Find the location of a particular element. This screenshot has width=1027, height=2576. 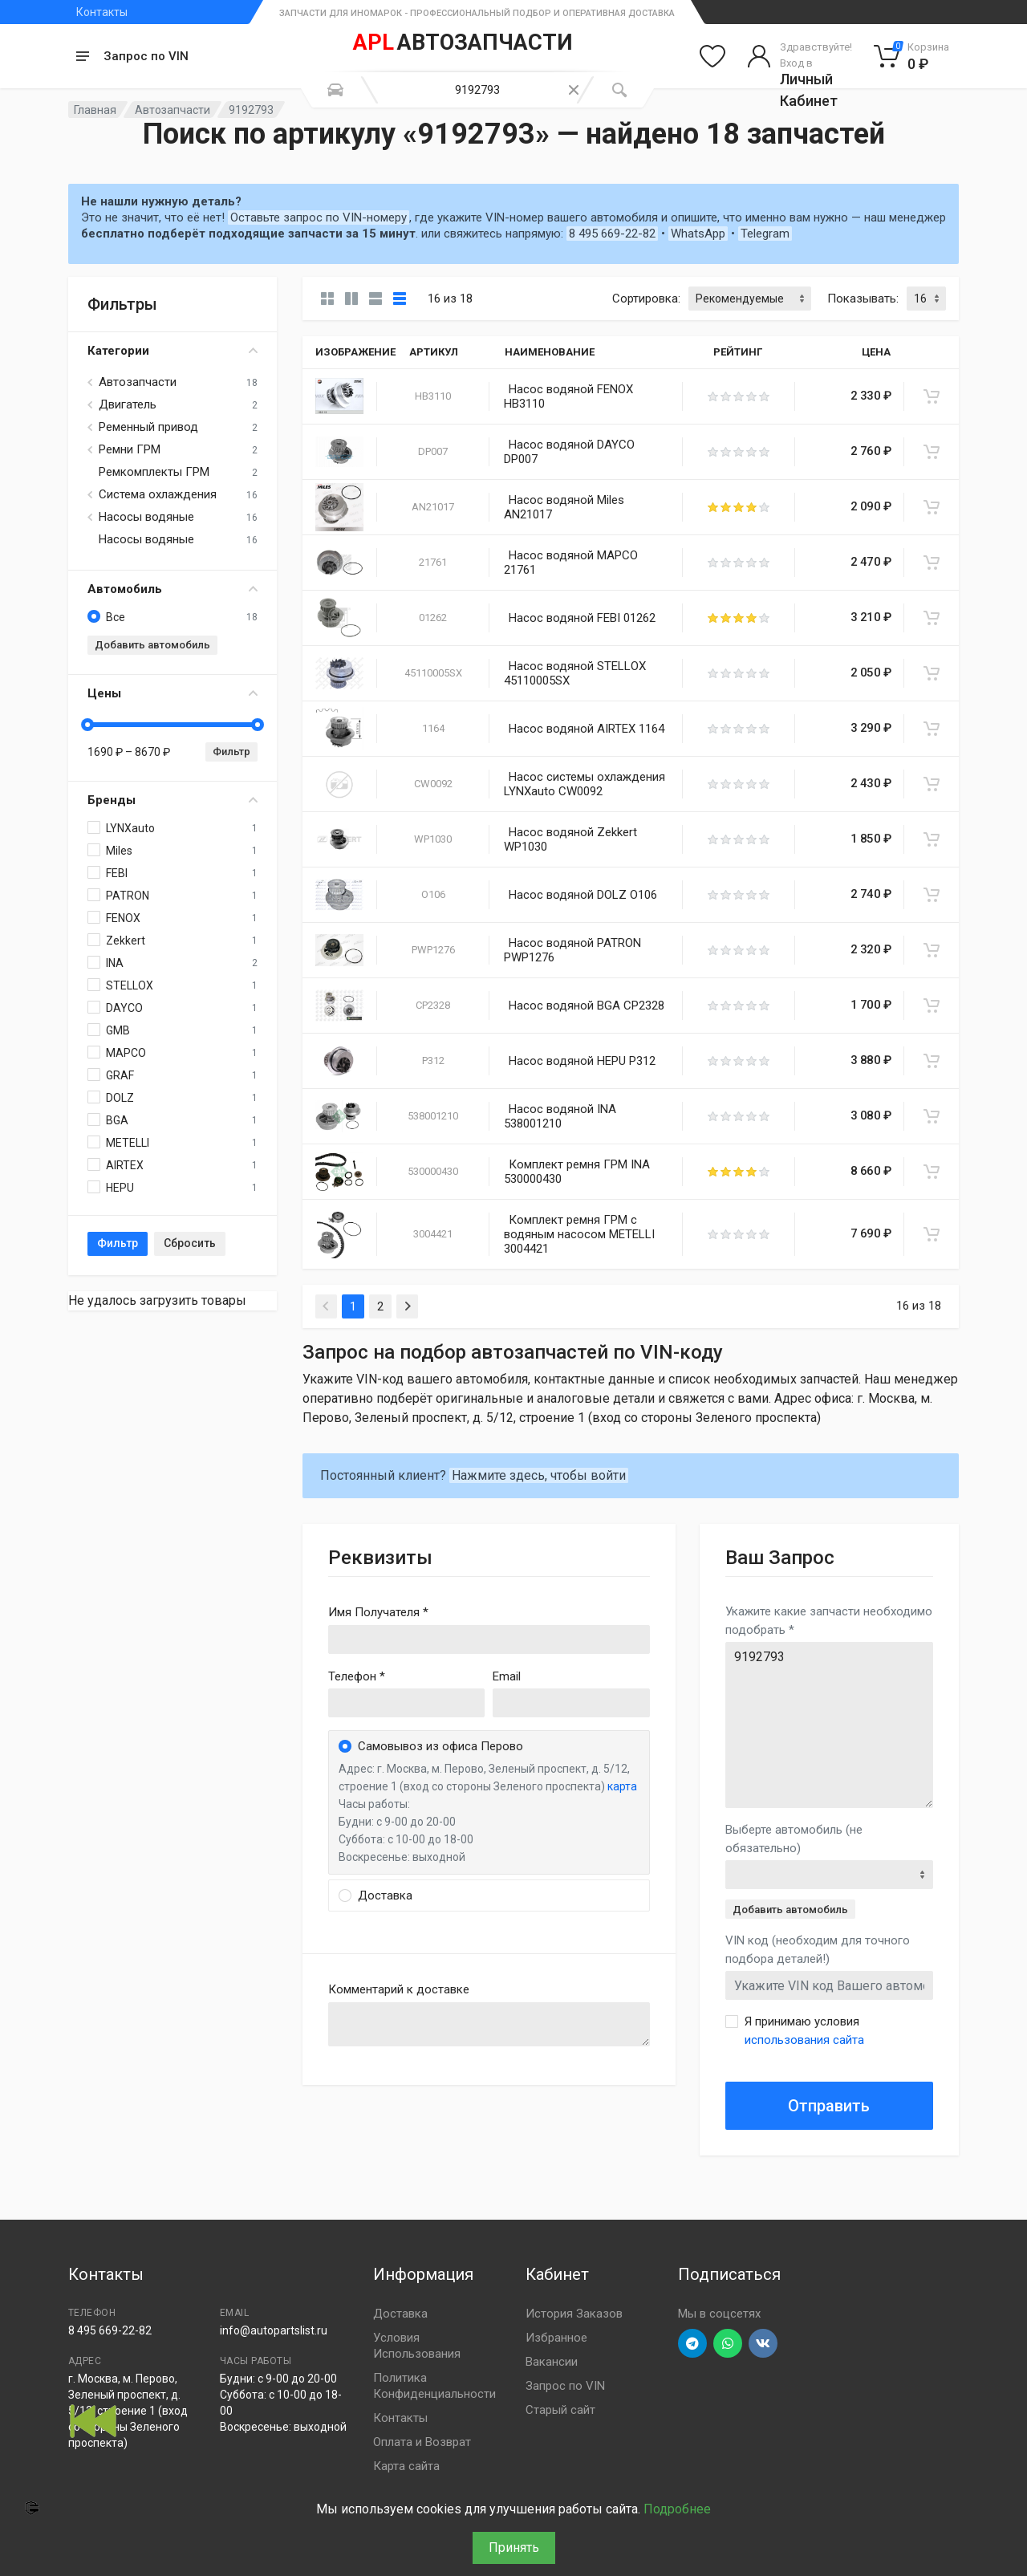

indicates a secure payment method is located at coordinates (31, 2508).